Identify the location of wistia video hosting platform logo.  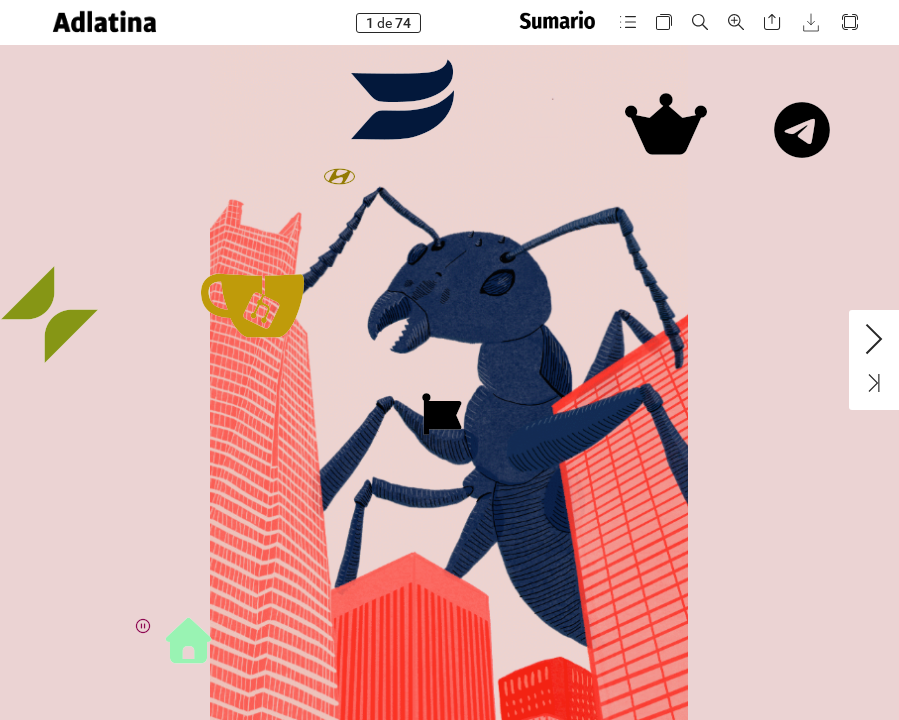
(402, 99).